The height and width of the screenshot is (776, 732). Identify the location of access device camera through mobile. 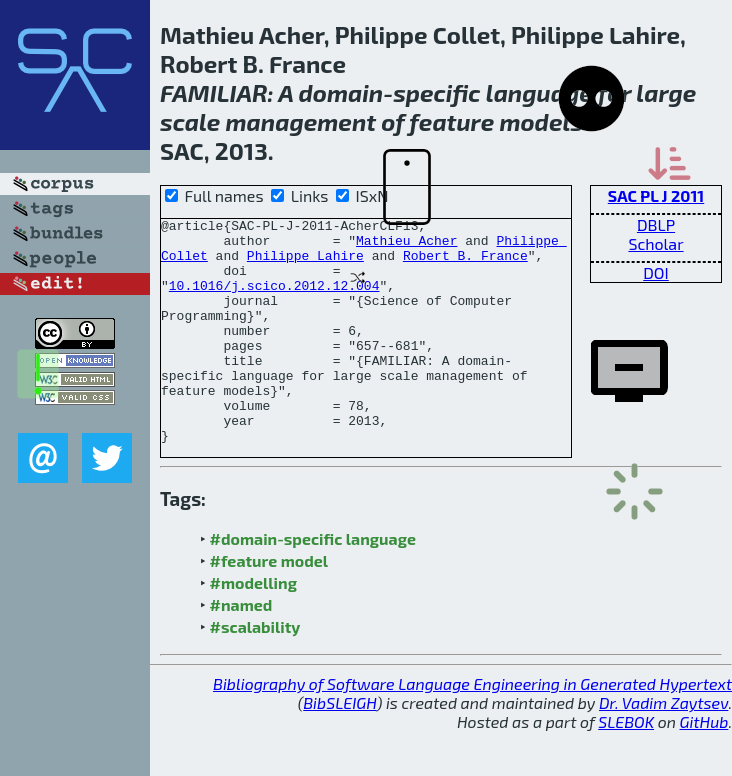
(407, 187).